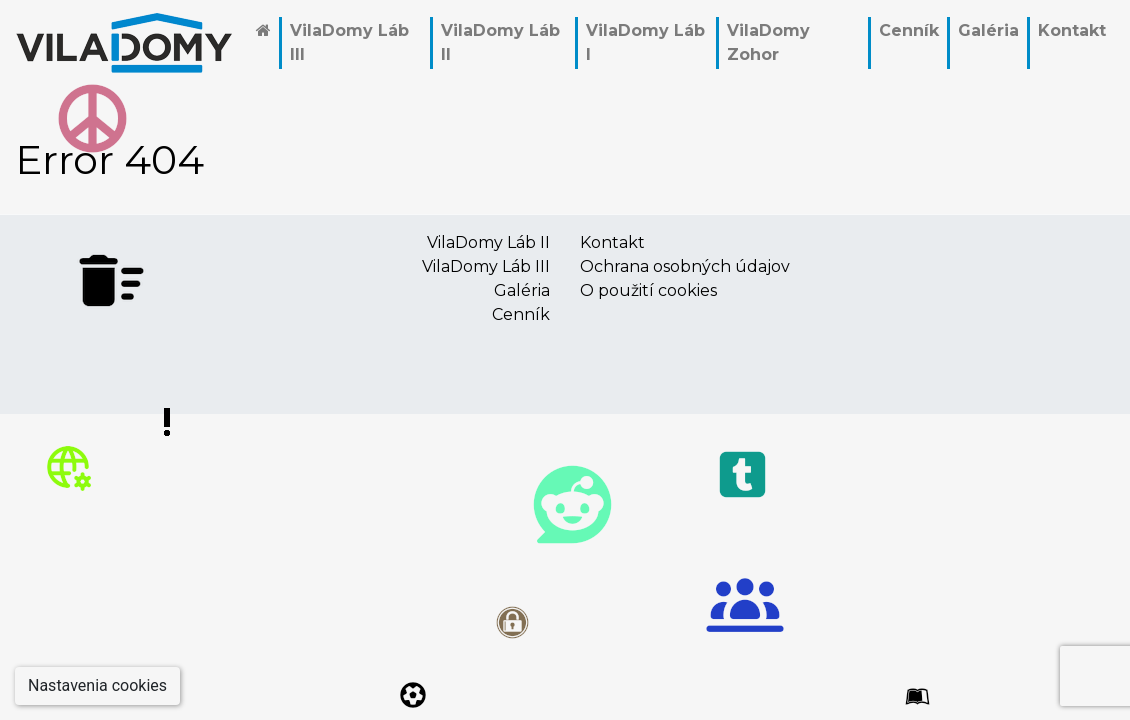  Describe the element at coordinates (917, 696) in the screenshot. I see `leanpub publishing platform logo` at that location.